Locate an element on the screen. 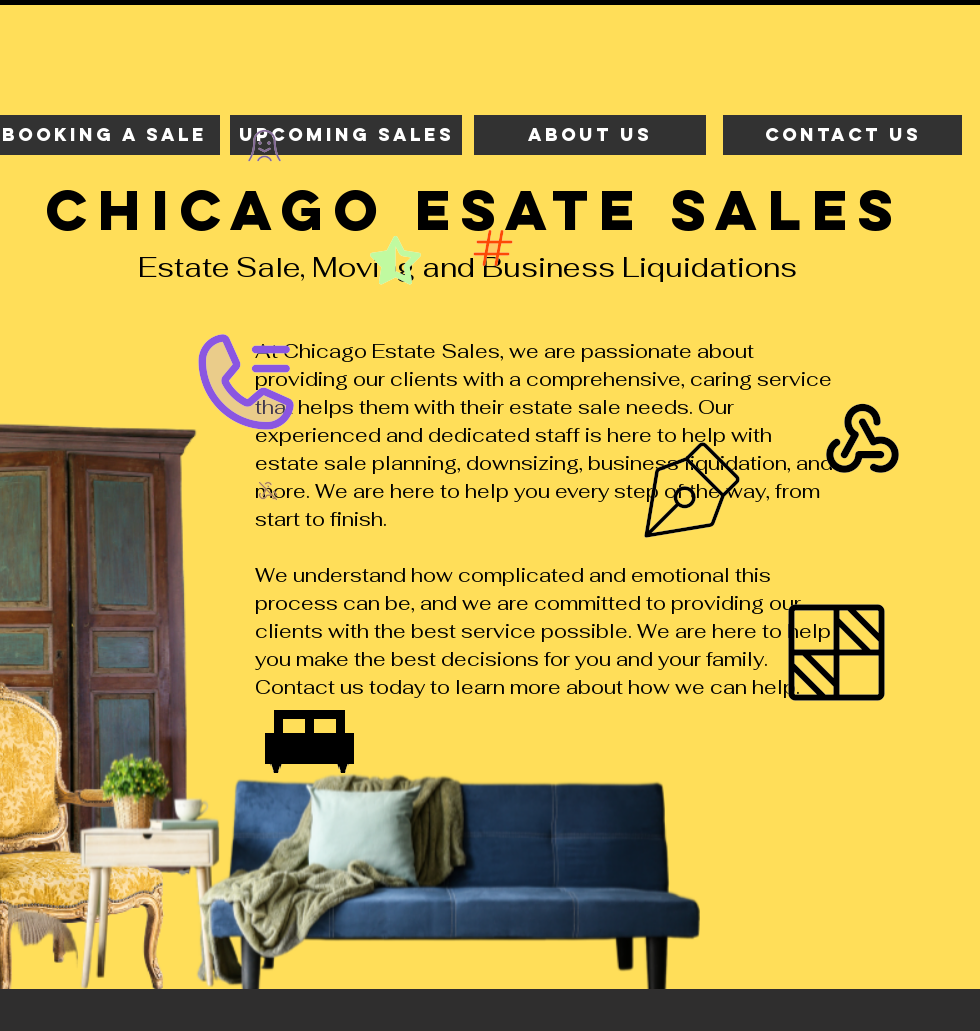 The image size is (980, 1031). access drawing or illustration tools is located at coordinates (686, 495).